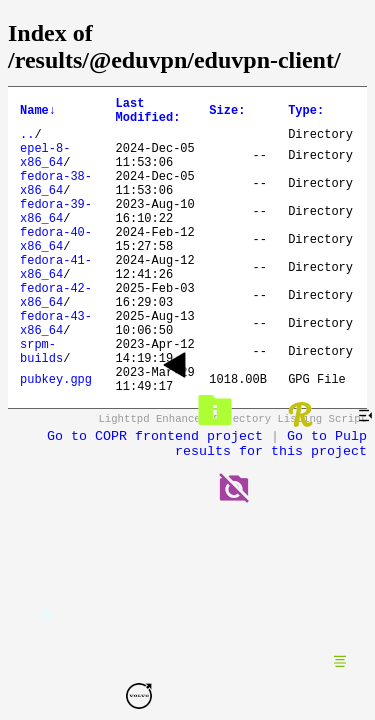 The image size is (375, 720). Describe the element at coordinates (340, 661) in the screenshot. I see `center-align text or content` at that location.